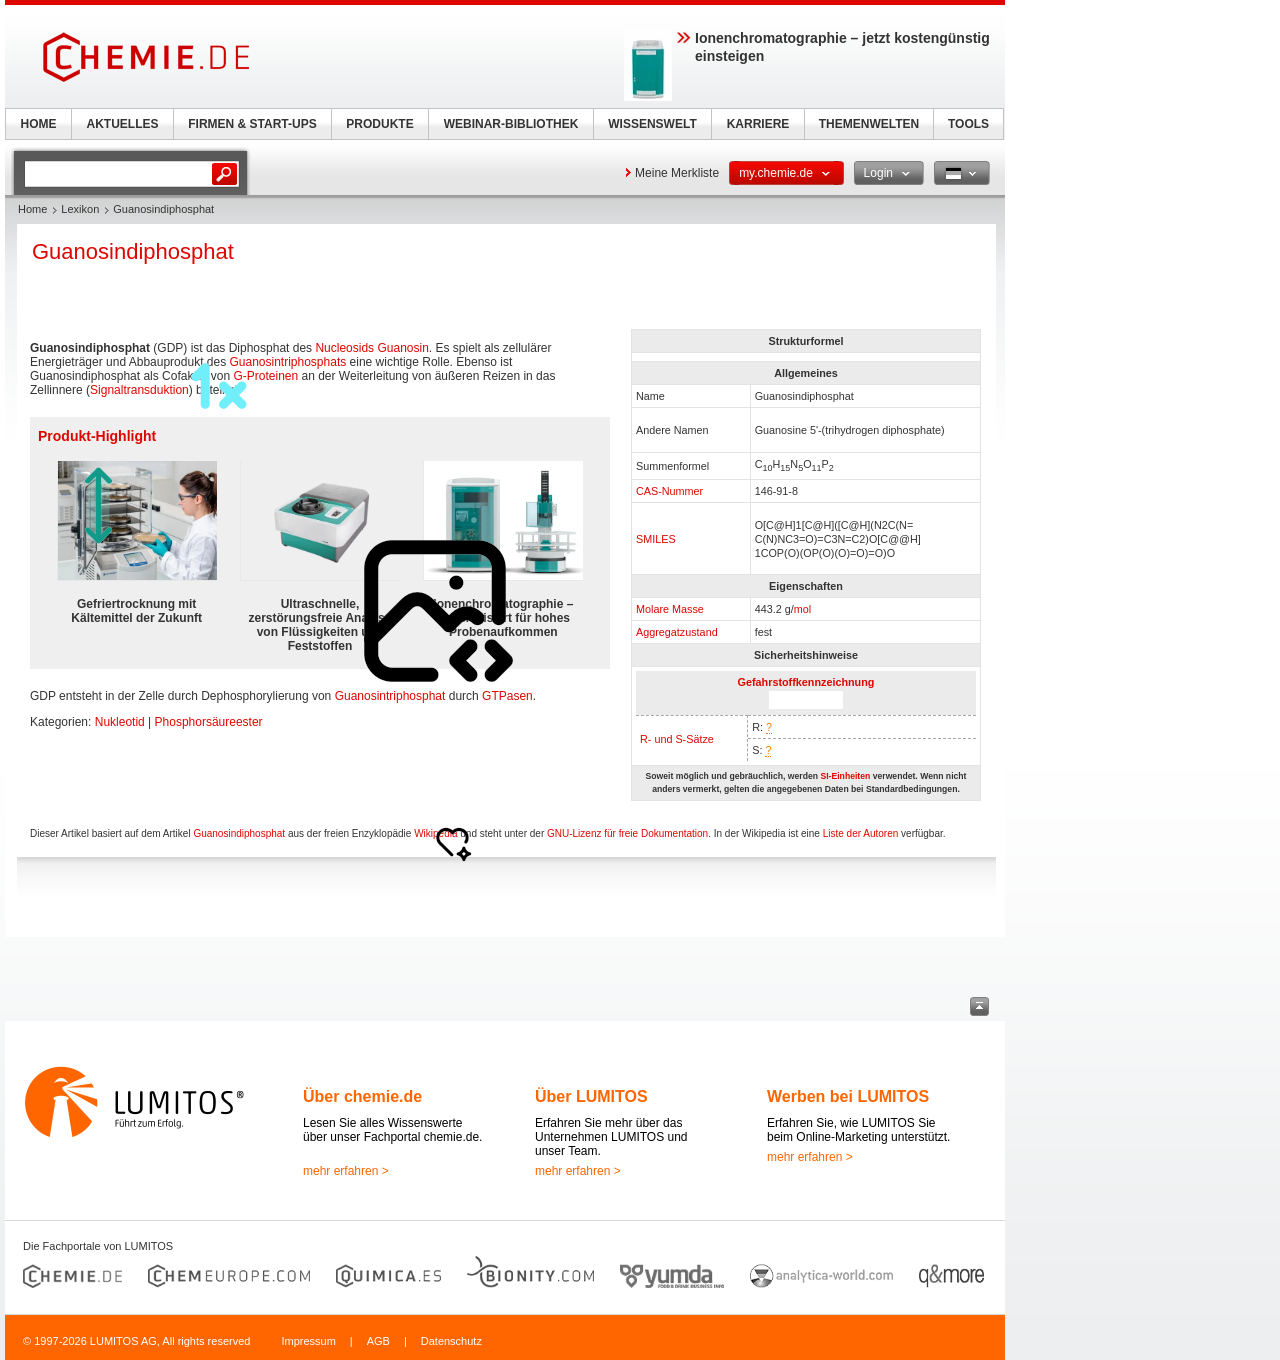 The width and height of the screenshot is (1280, 1360). I want to click on view or edit image source code, so click(435, 611).